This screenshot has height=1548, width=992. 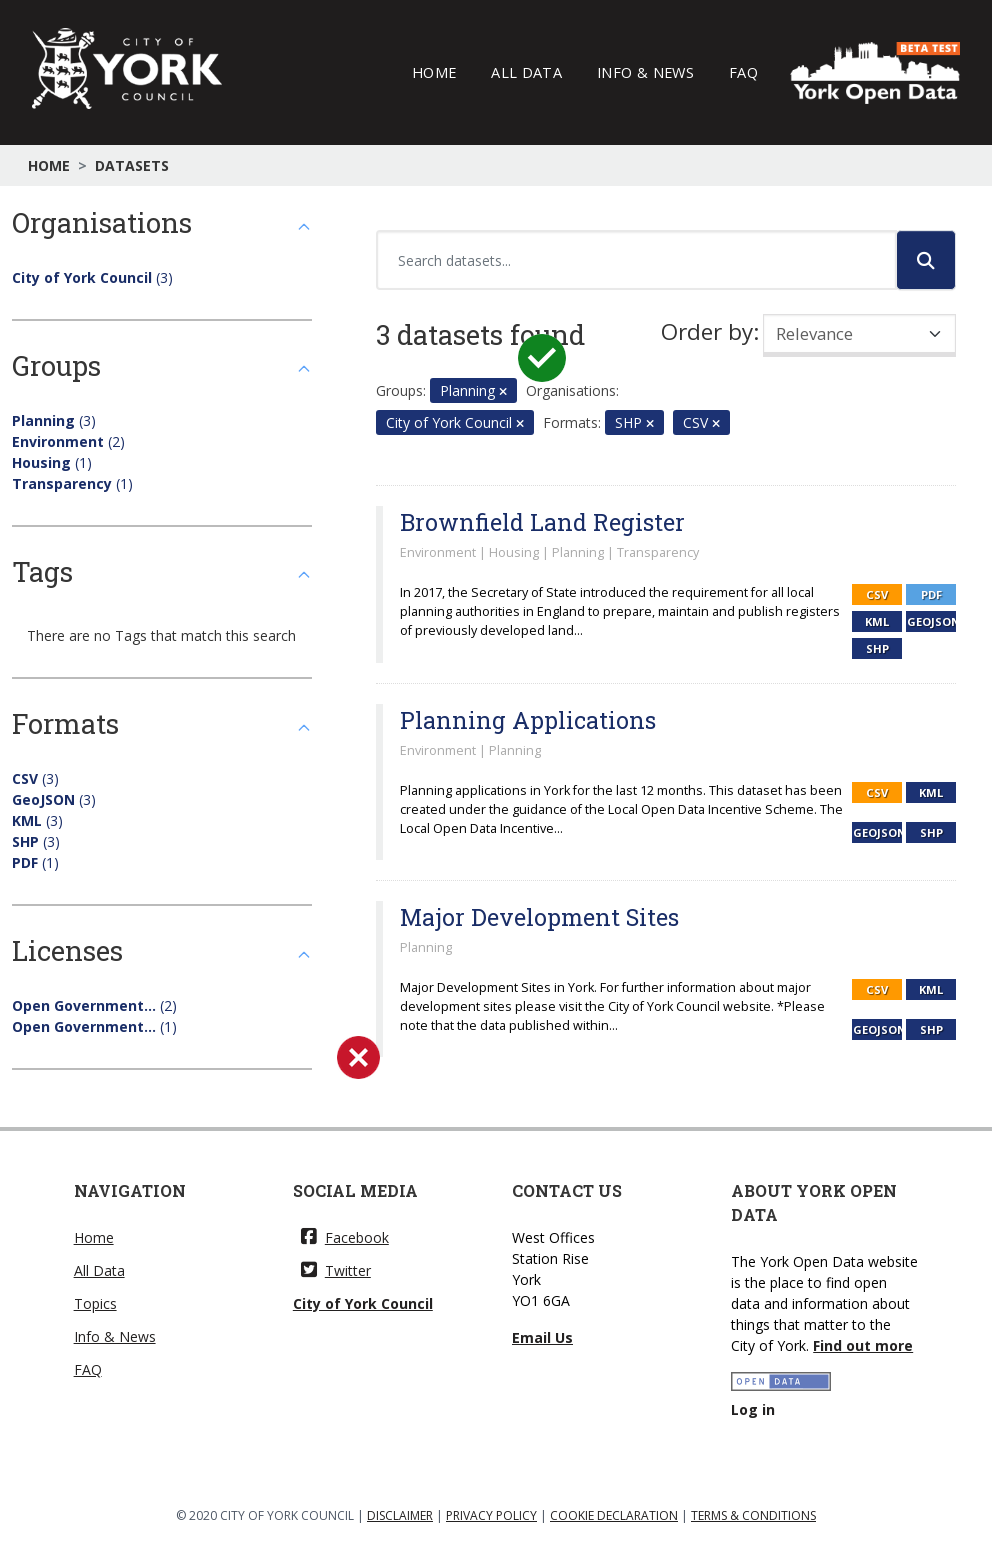 I want to click on confirm or apply changes in a dialog, so click(x=542, y=358).